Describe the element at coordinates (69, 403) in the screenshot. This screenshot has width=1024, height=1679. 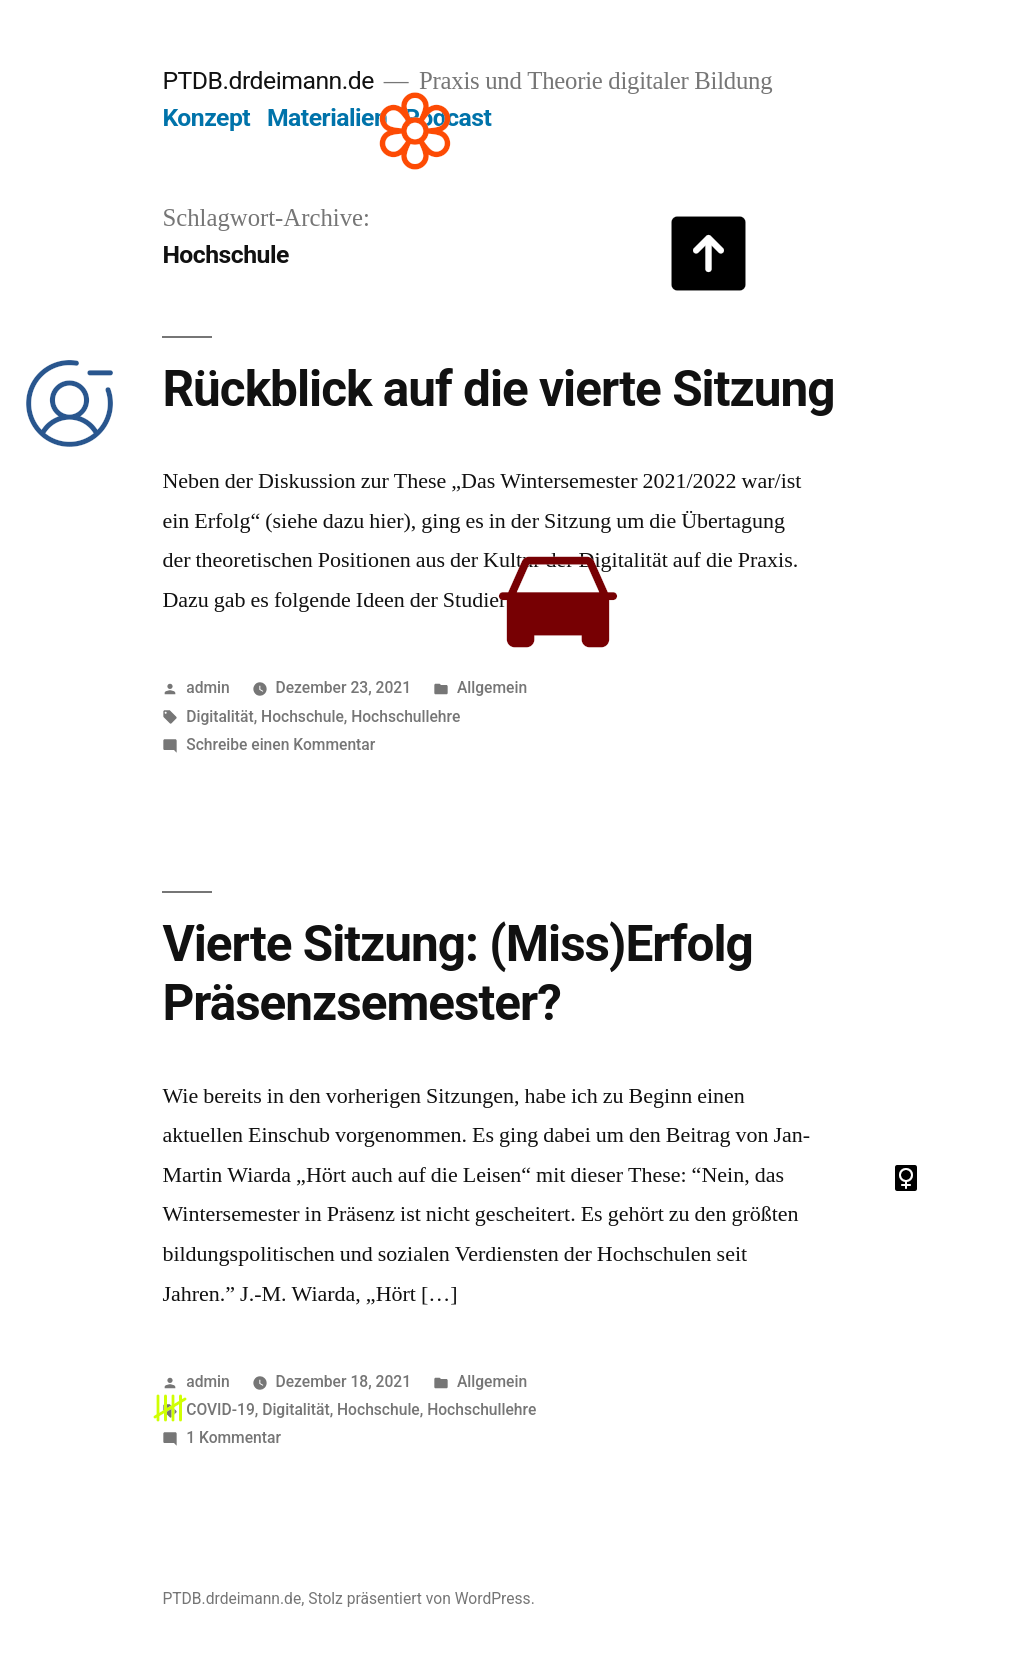
I see `remove a user from your contacts` at that location.